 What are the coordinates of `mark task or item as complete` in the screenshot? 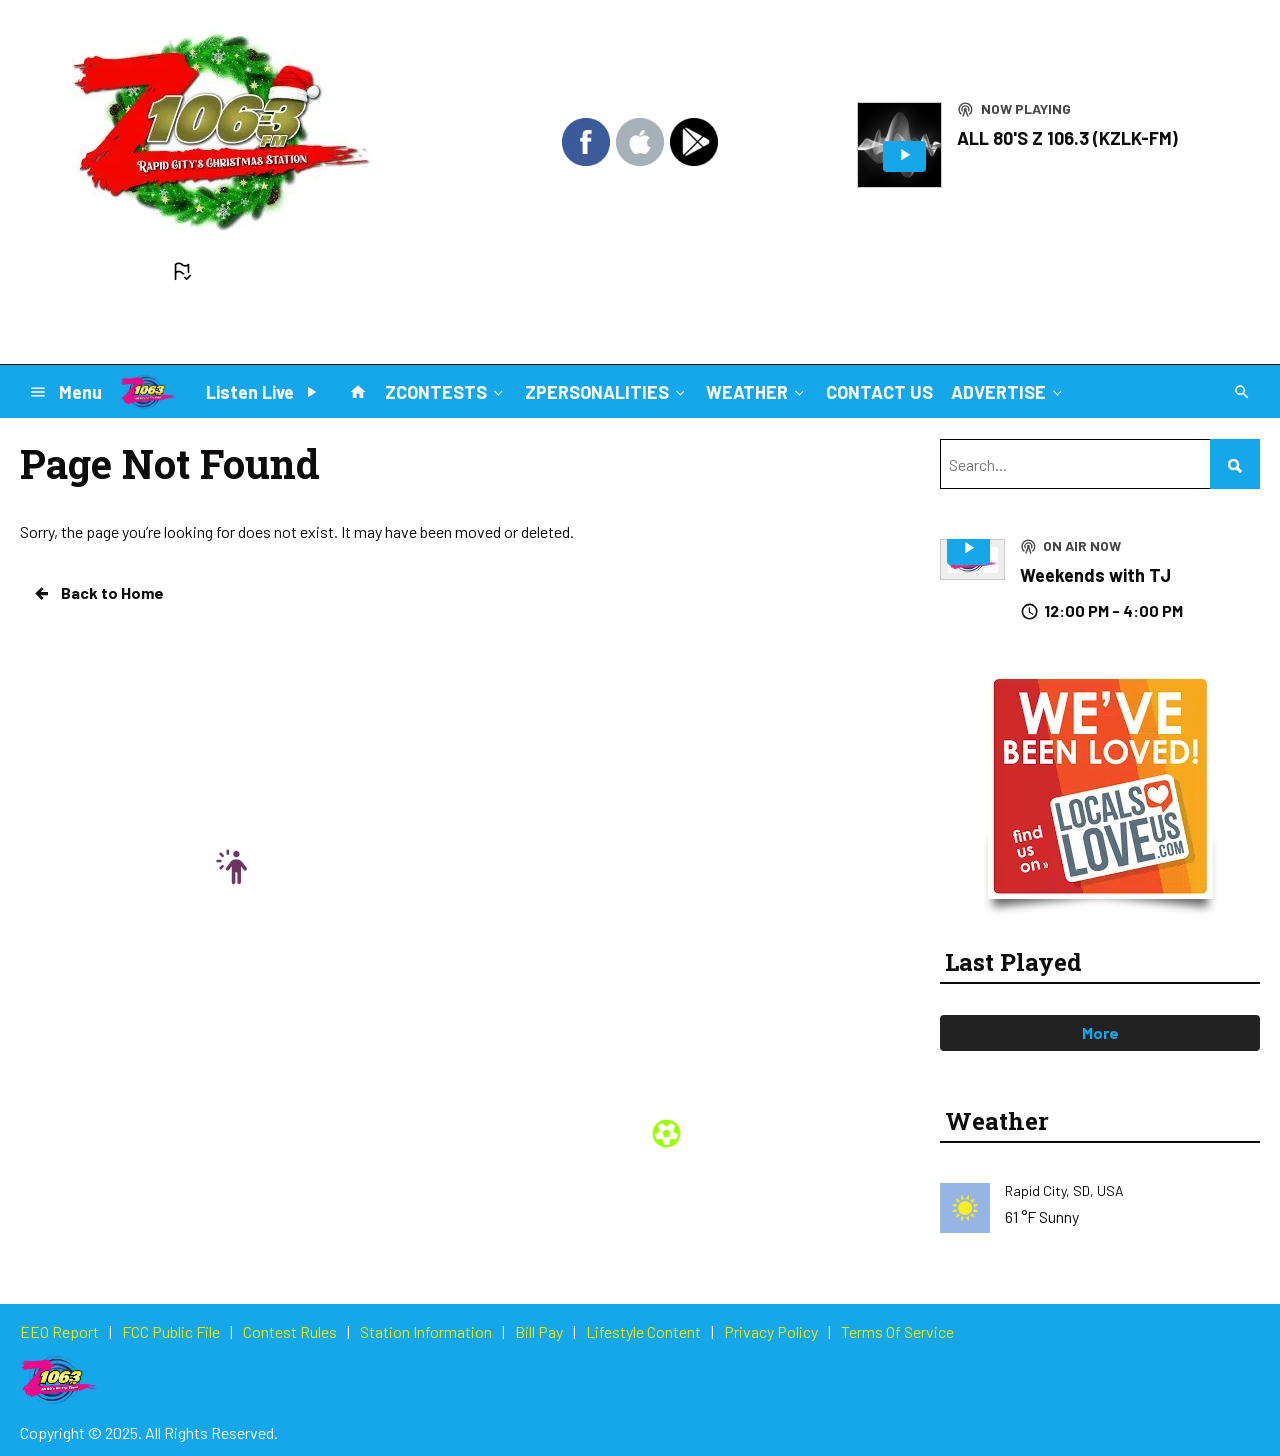 It's located at (182, 271).